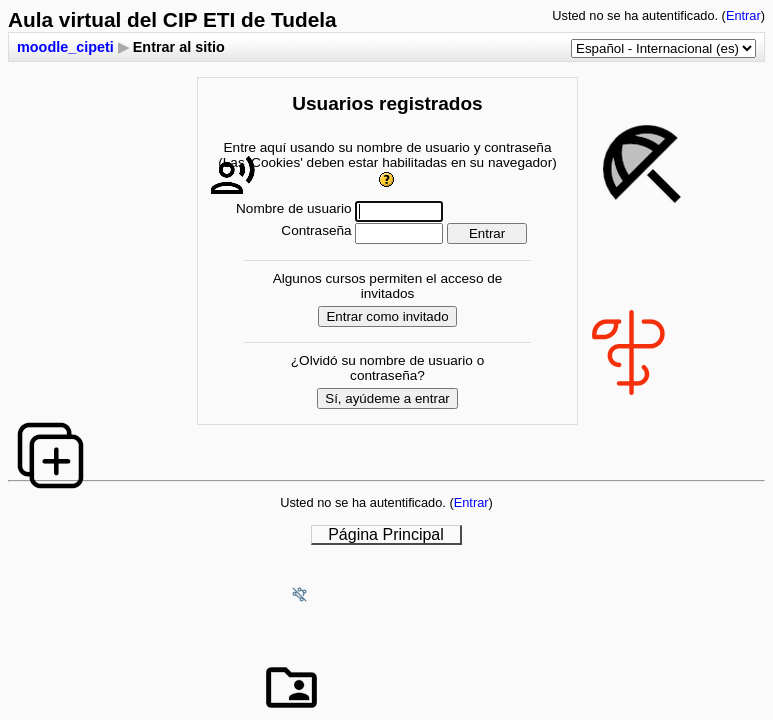 The height and width of the screenshot is (720, 773). I want to click on access health or medical services, so click(631, 352).